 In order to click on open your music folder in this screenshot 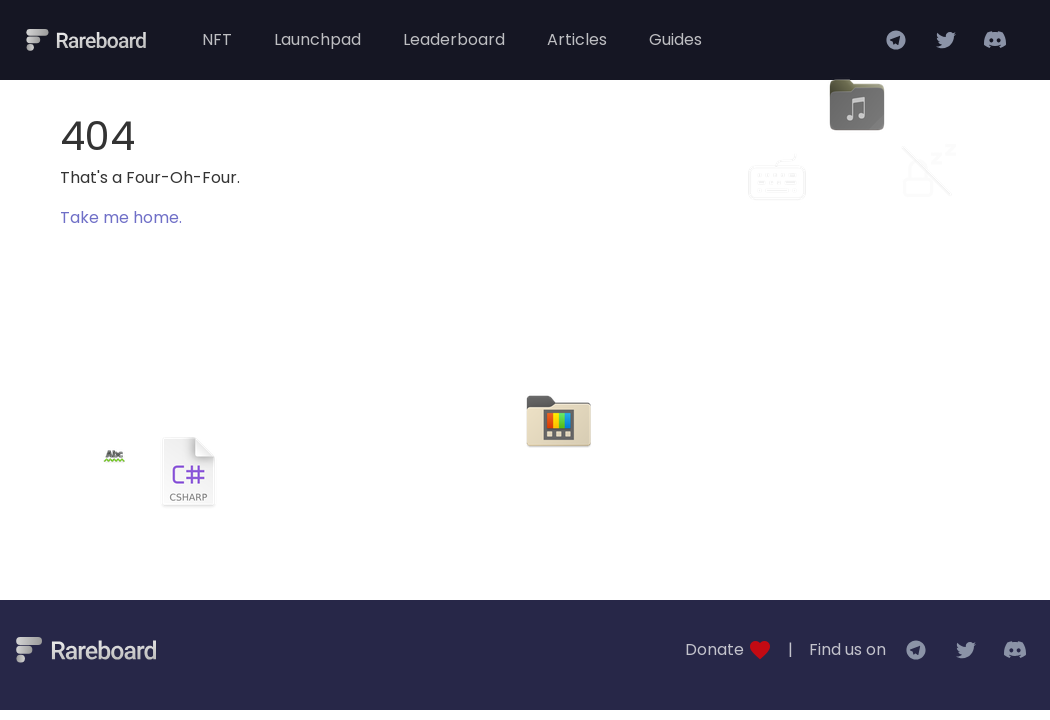, I will do `click(857, 105)`.